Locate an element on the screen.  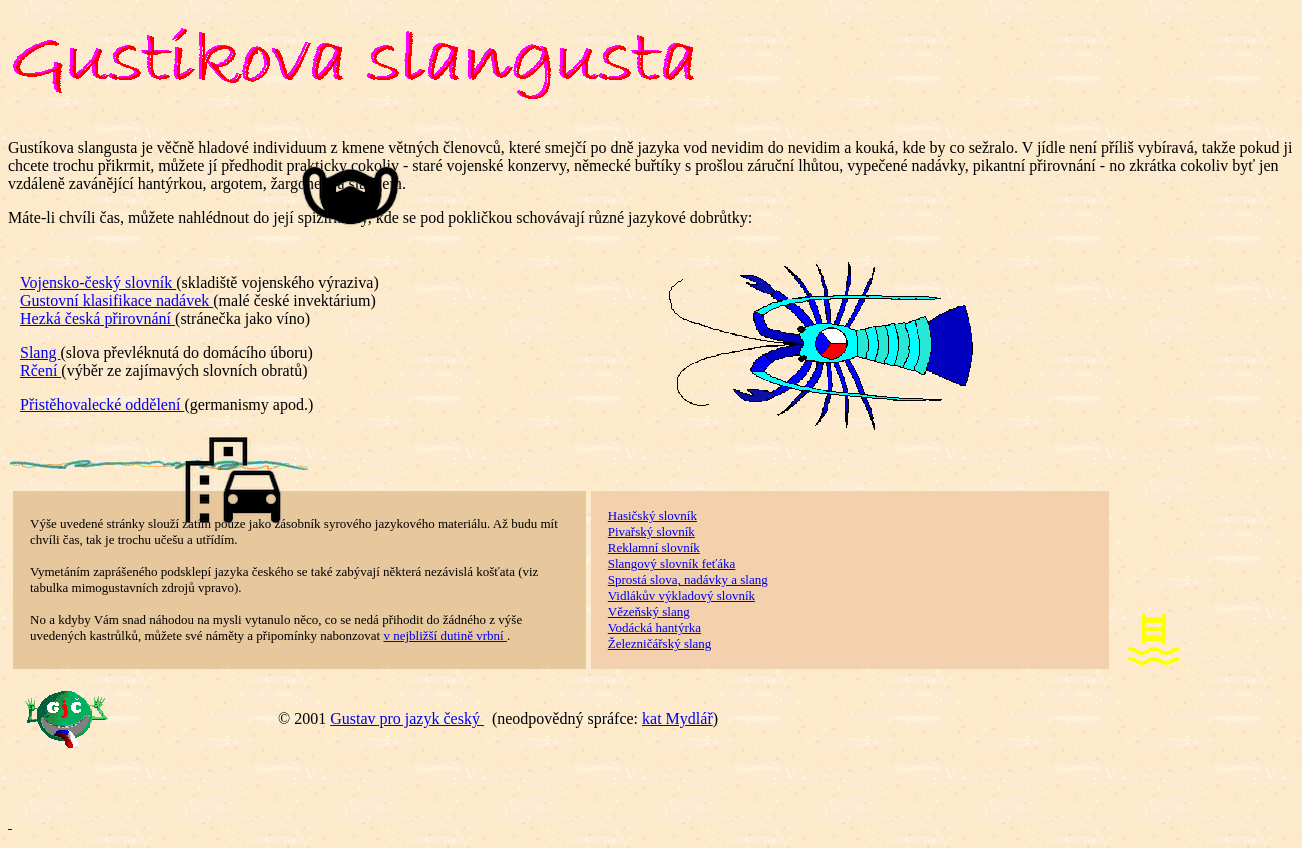
indicates mask required or health safety guidelines is located at coordinates (350, 195).